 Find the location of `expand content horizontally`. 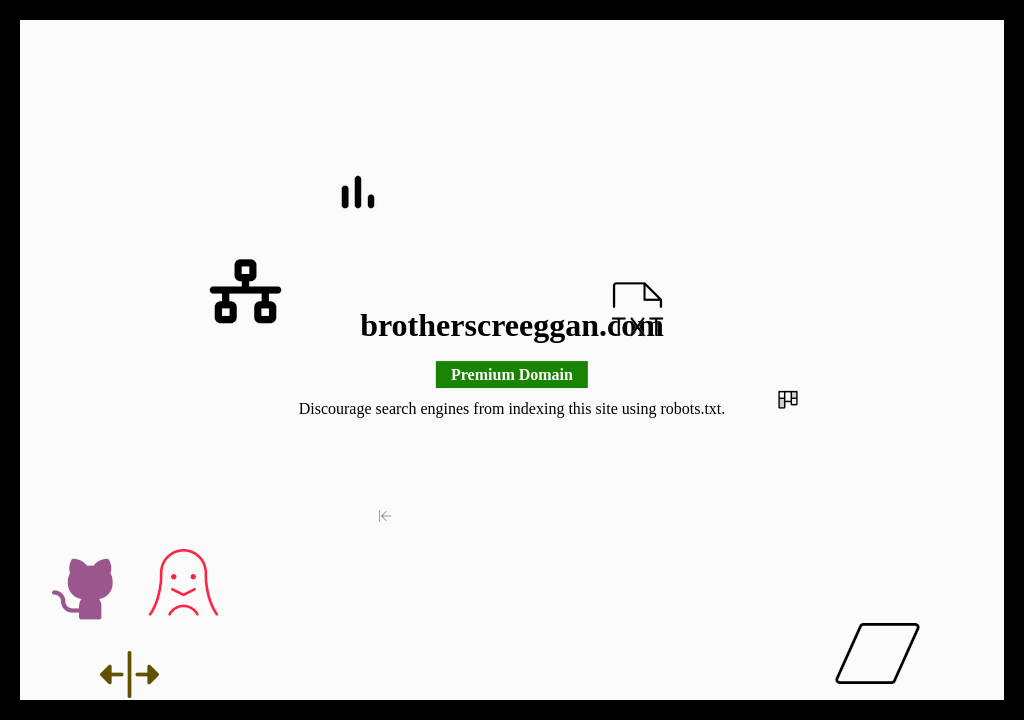

expand content horizontally is located at coordinates (129, 674).